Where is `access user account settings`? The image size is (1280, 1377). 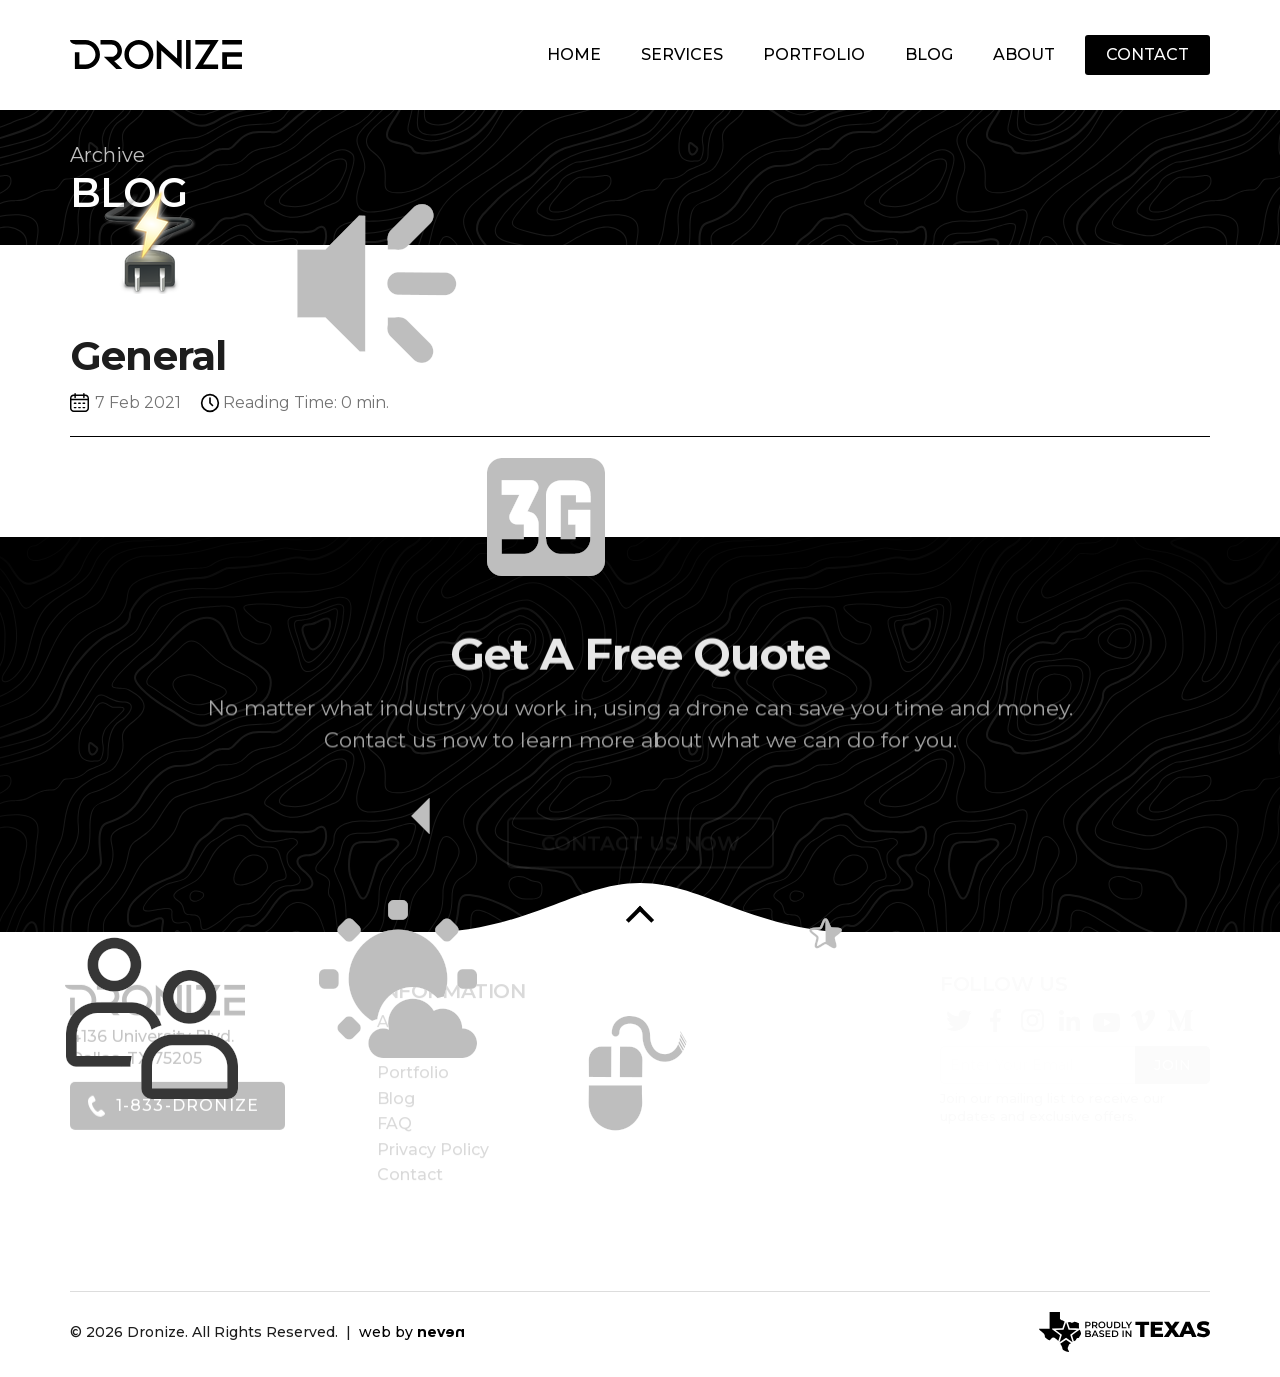 access user account settings is located at coordinates (152, 1013).